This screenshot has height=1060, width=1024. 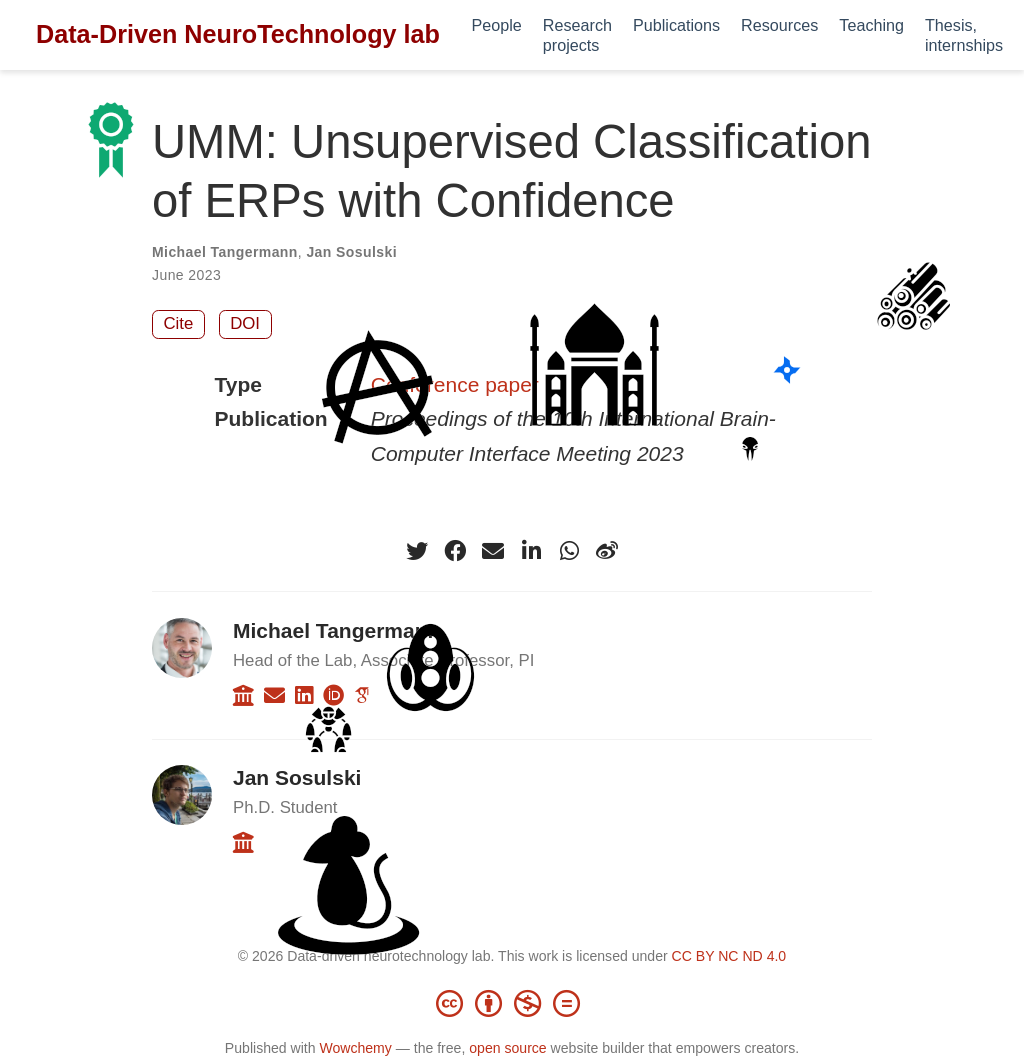 What do you see at coordinates (430, 667) in the screenshot?
I see `decorative game badge or achievement emblem` at bounding box center [430, 667].